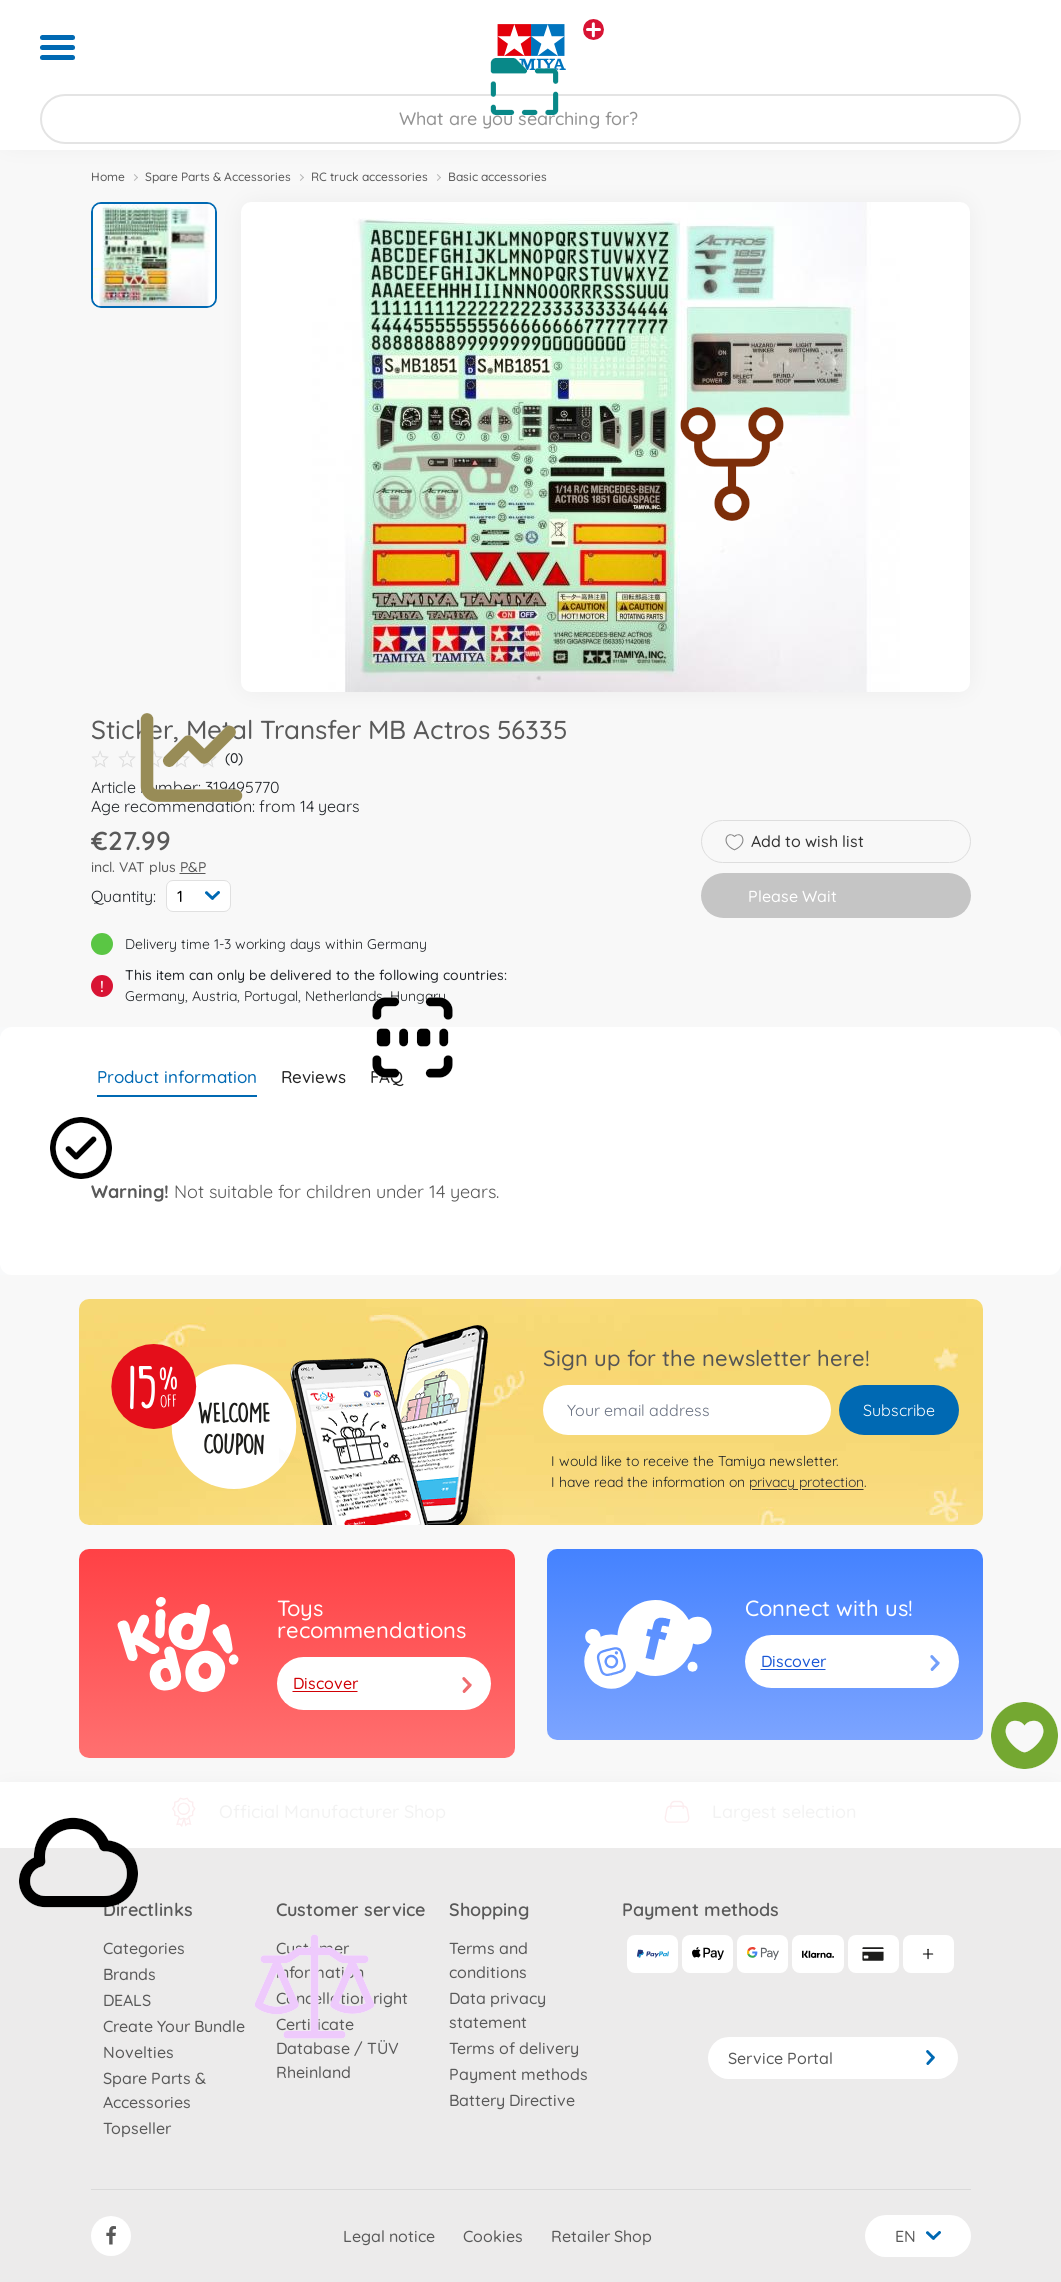  What do you see at coordinates (524, 86) in the screenshot?
I see `create a new folder` at bounding box center [524, 86].